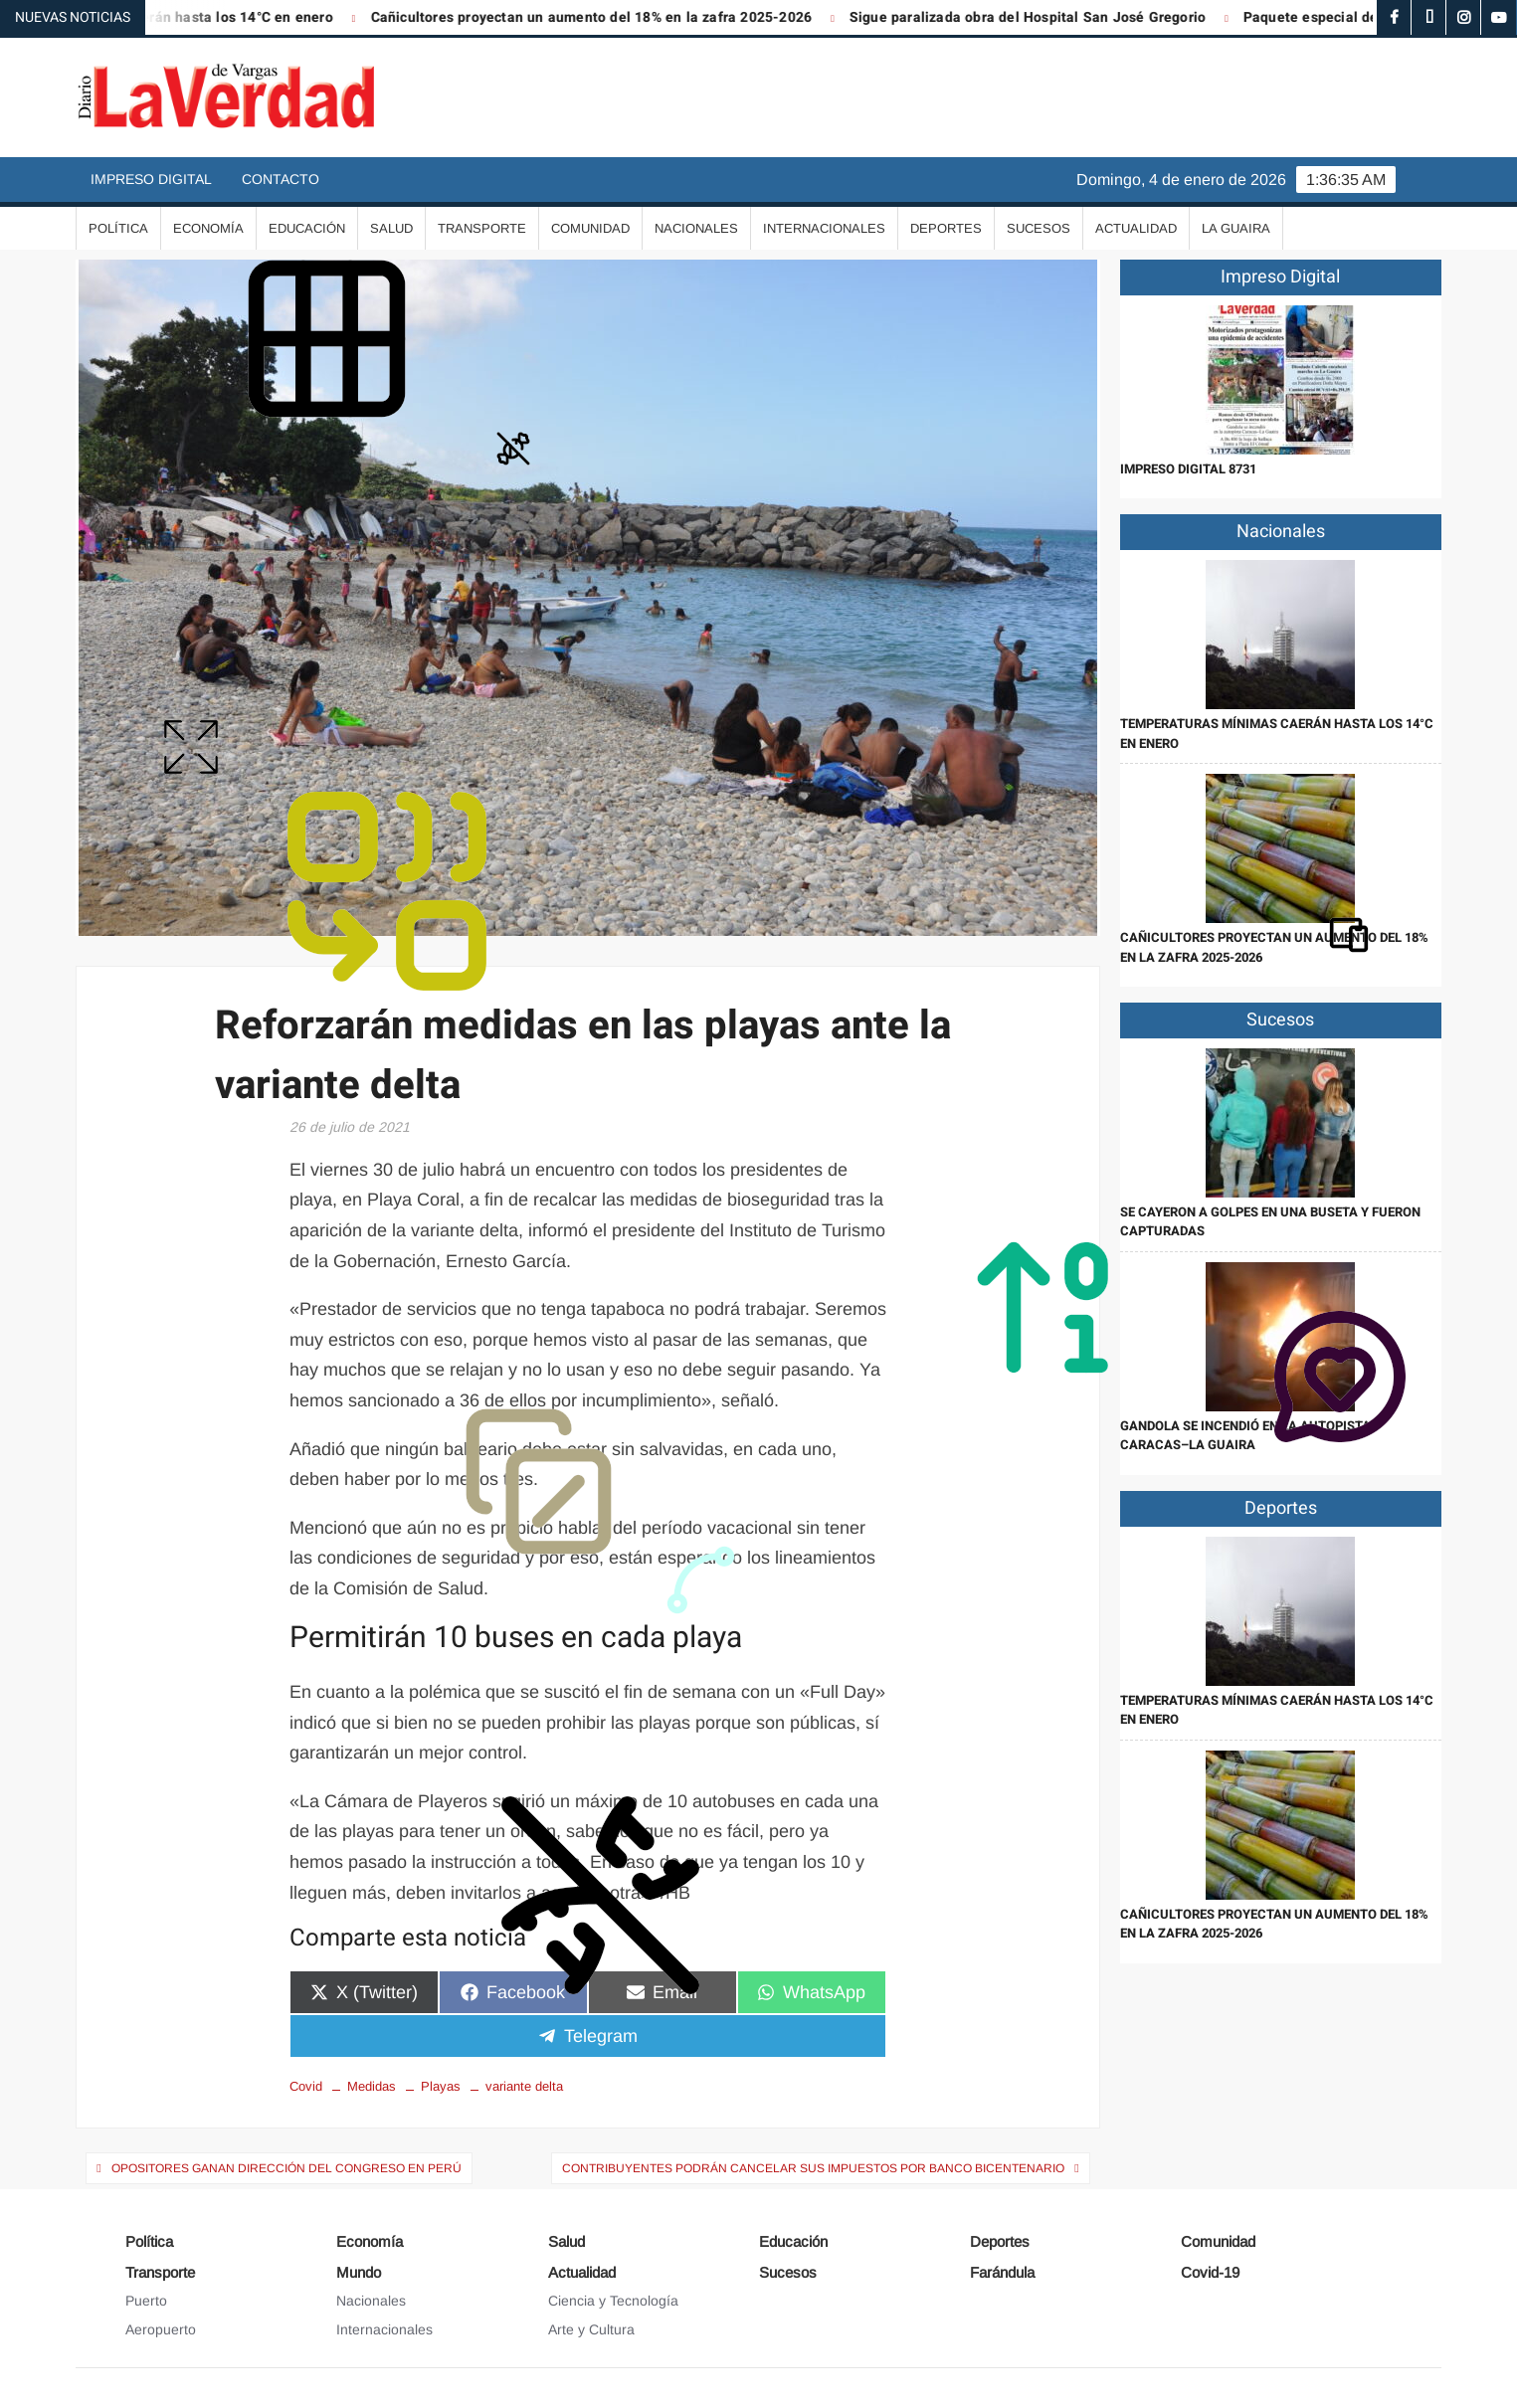  What do you see at coordinates (538, 1481) in the screenshot?
I see `copy action is disabled or unavailable` at bounding box center [538, 1481].